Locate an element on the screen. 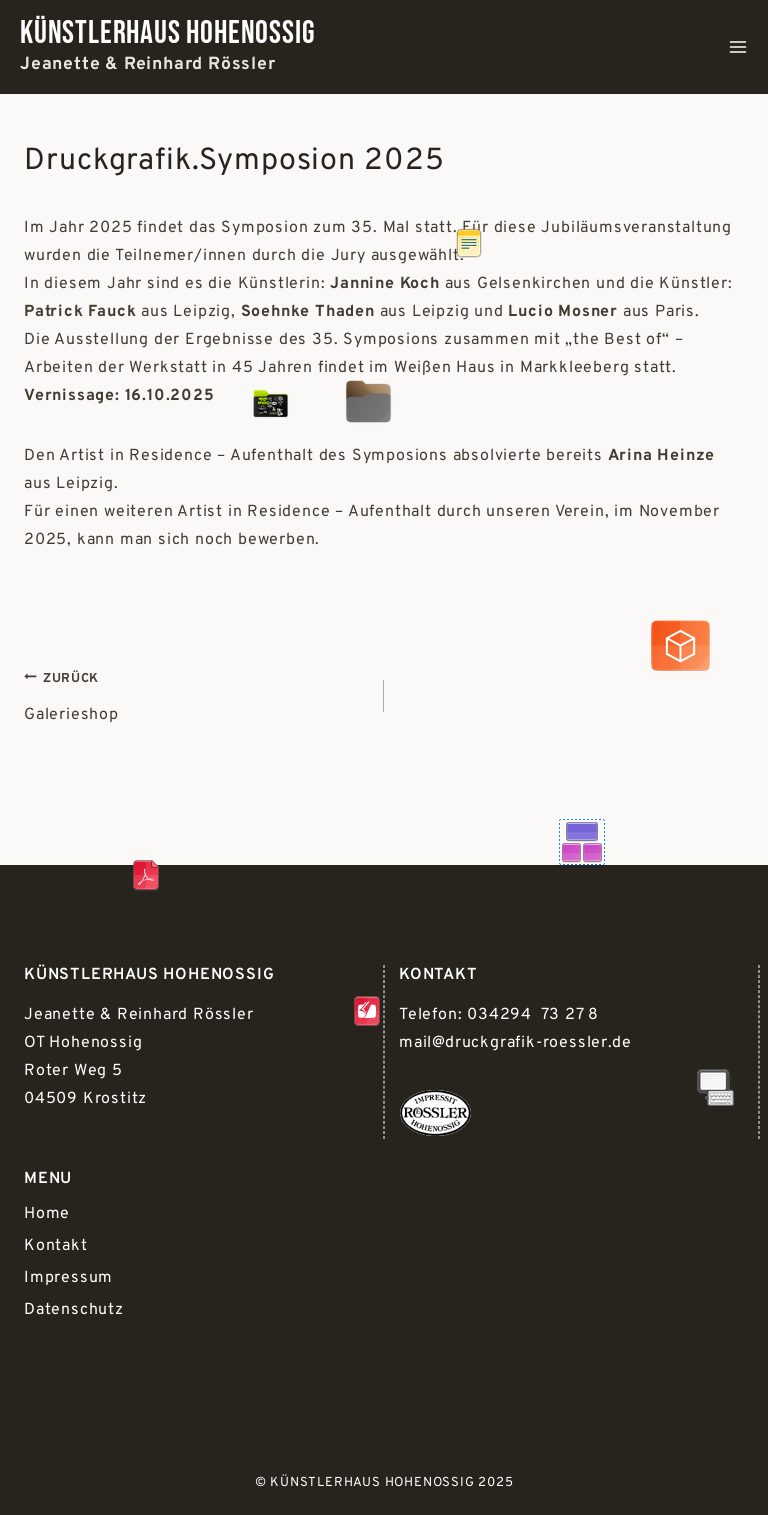  open a 3D model file in STL binary format is located at coordinates (680, 643).